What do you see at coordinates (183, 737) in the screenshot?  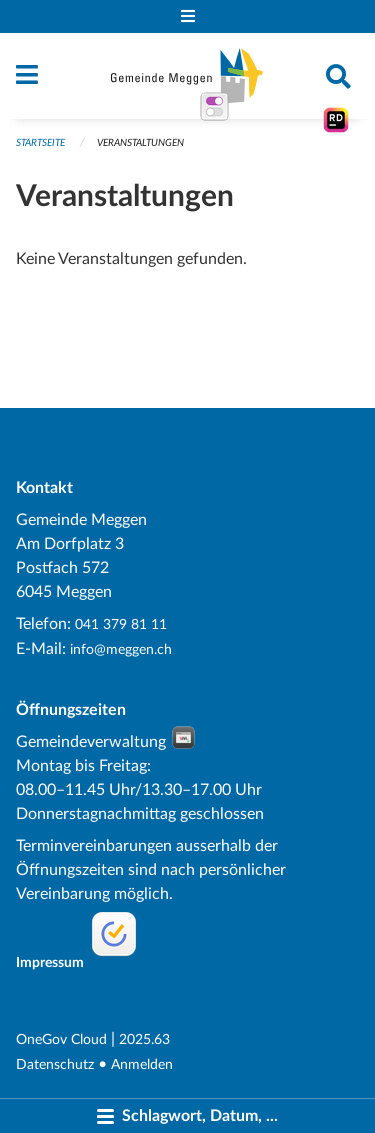 I see `configure virtual machine installation settings` at bounding box center [183, 737].